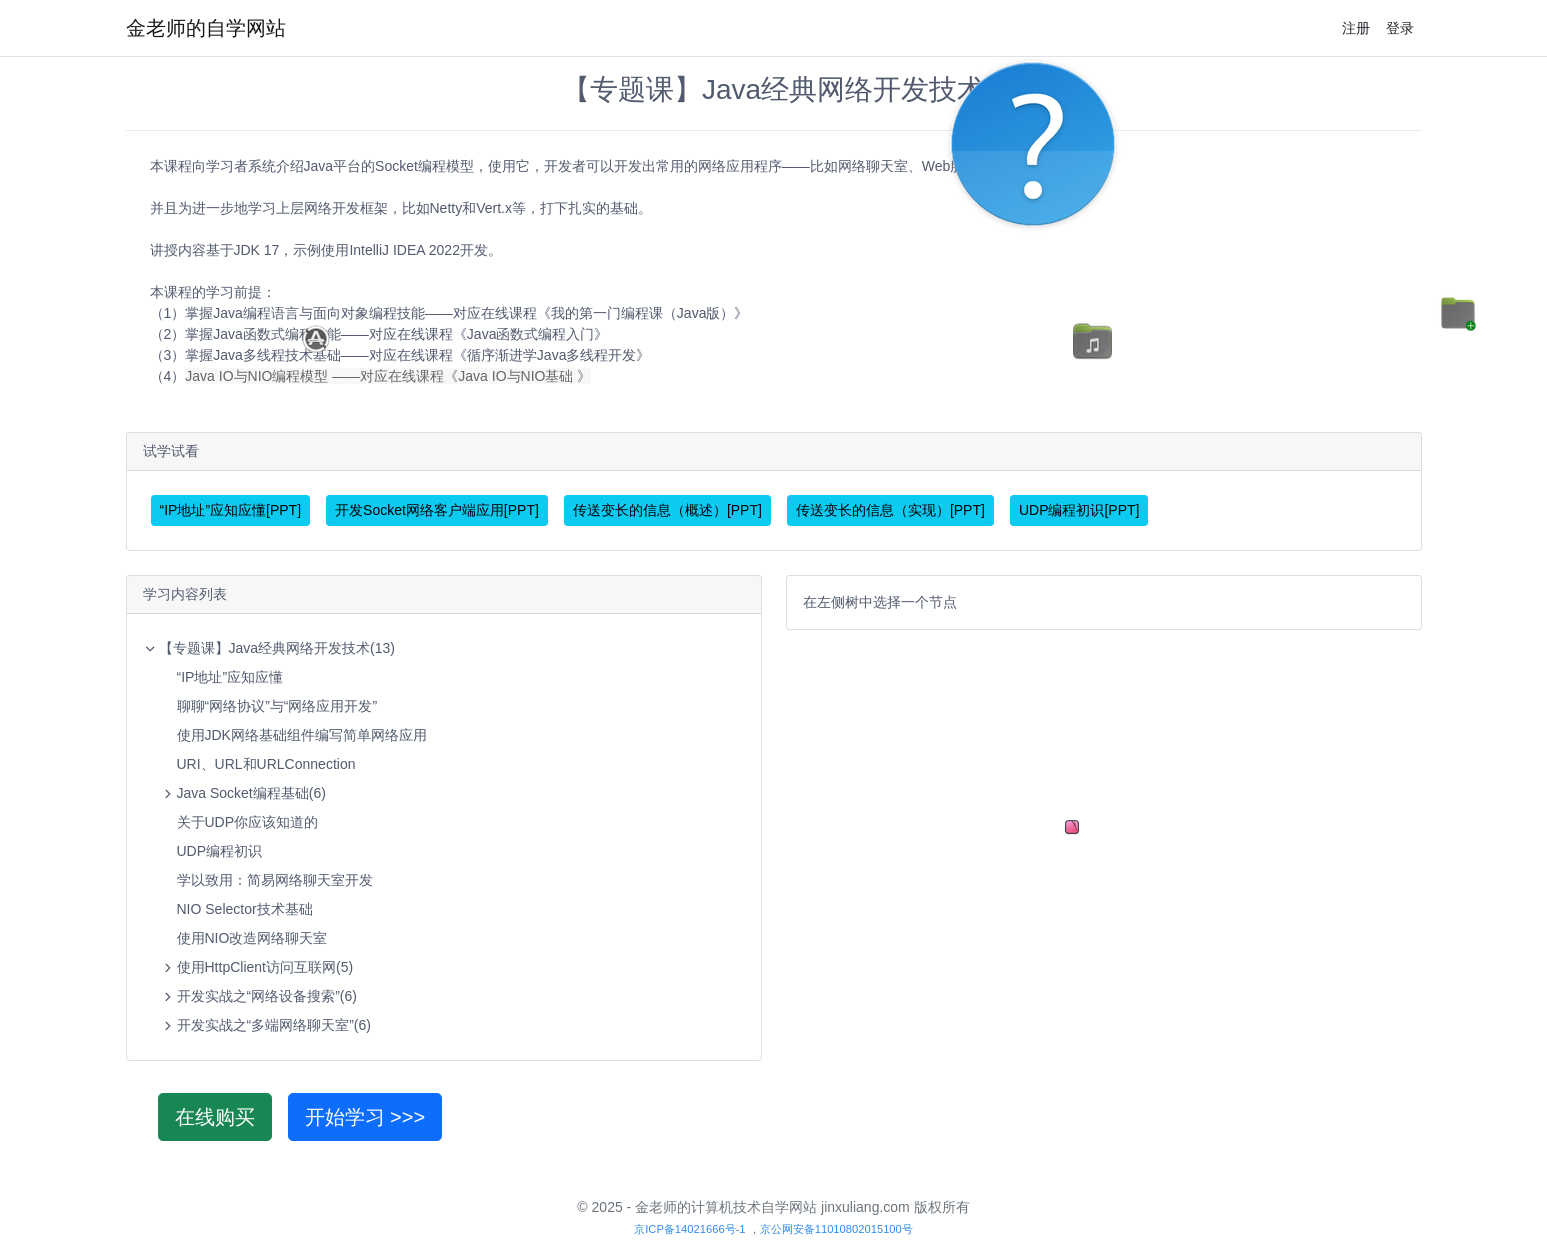 The width and height of the screenshot is (1547, 1247). Describe the element at coordinates (1092, 340) in the screenshot. I see `open your music folder` at that location.